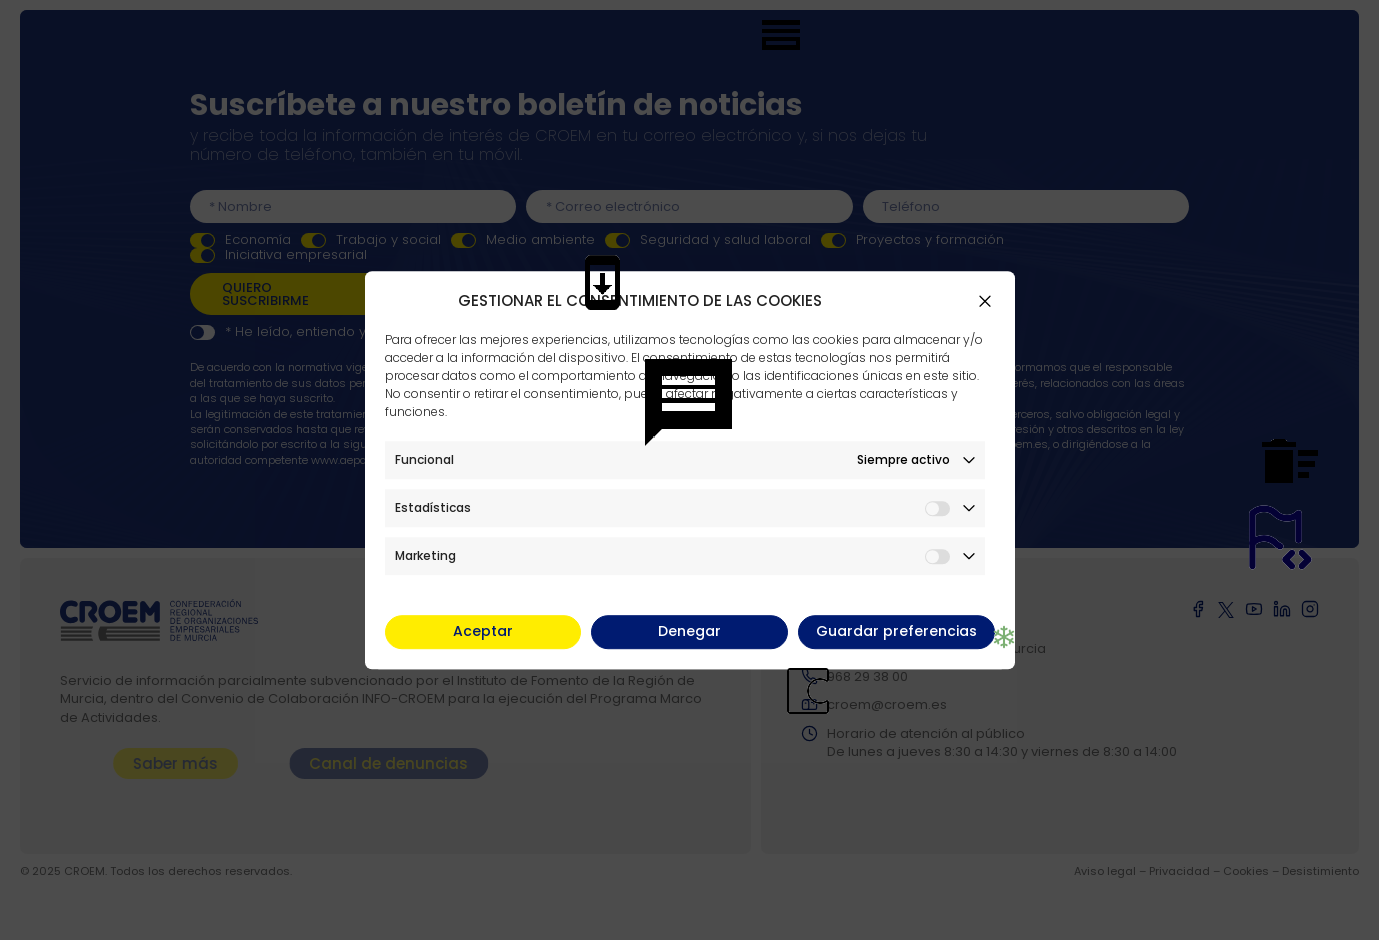  I want to click on indicates cold or winter weather conditions, so click(1004, 637).